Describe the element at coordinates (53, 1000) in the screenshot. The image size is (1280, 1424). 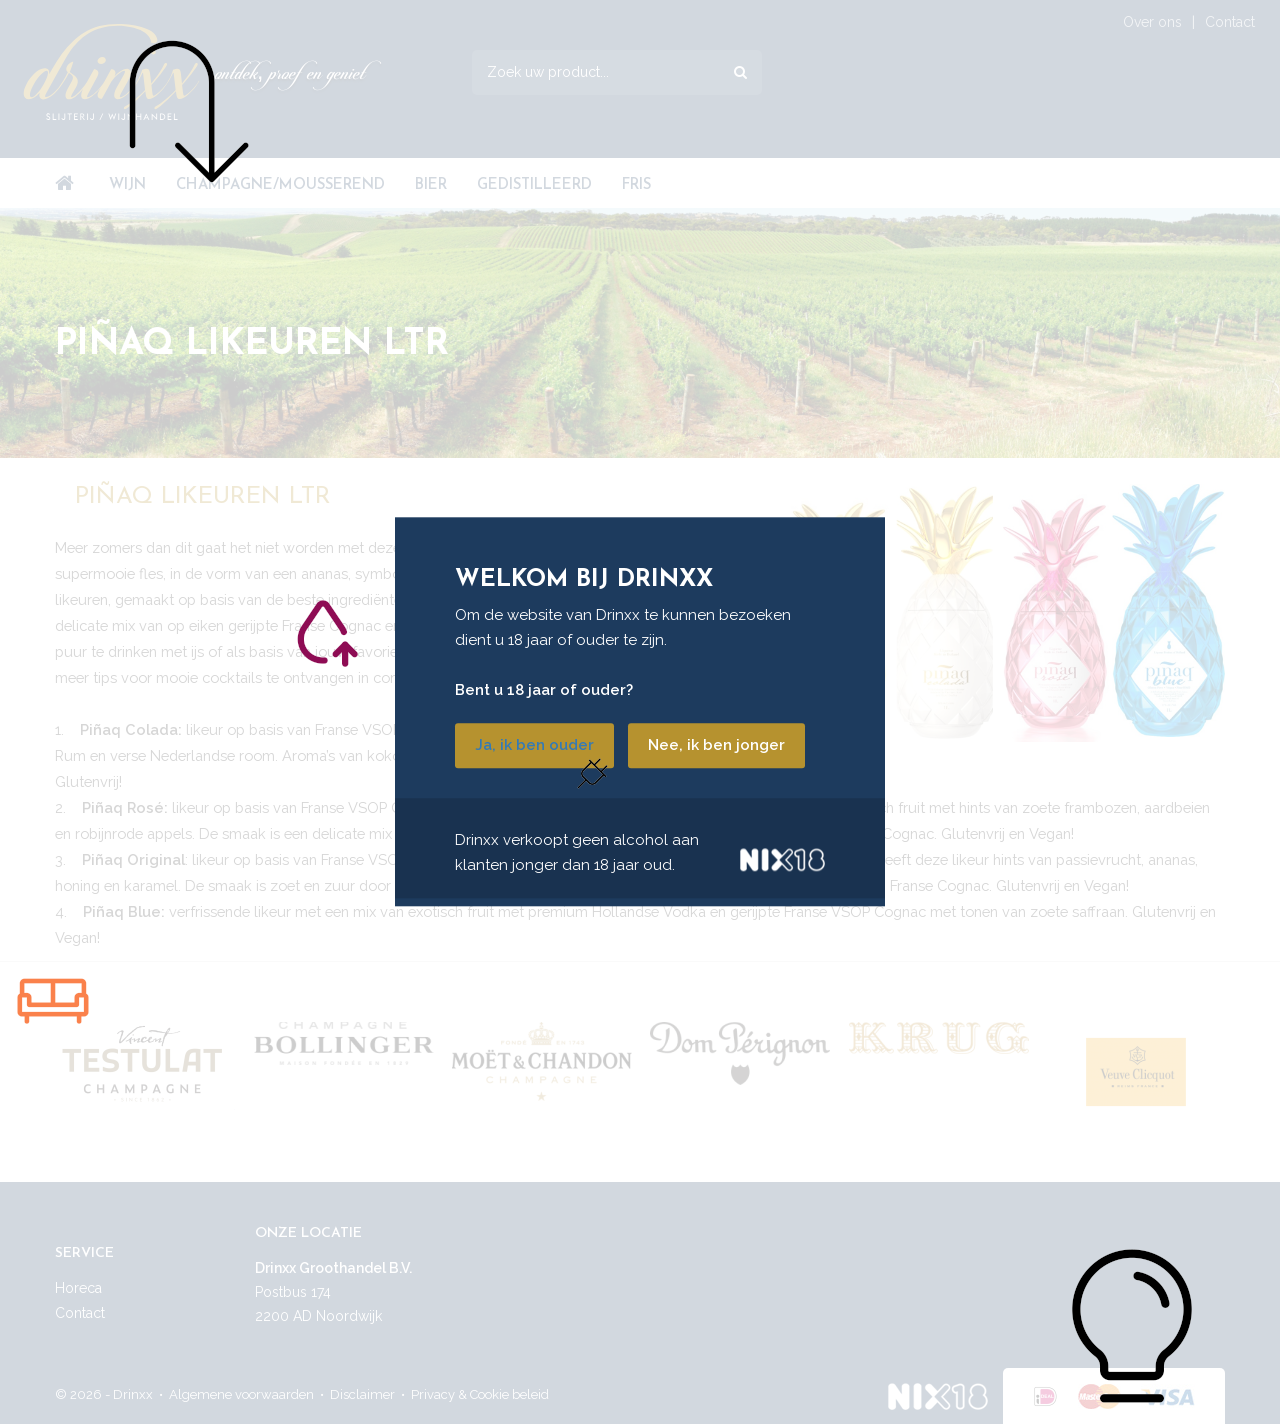
I see `browse furniture or home decor` at that location.